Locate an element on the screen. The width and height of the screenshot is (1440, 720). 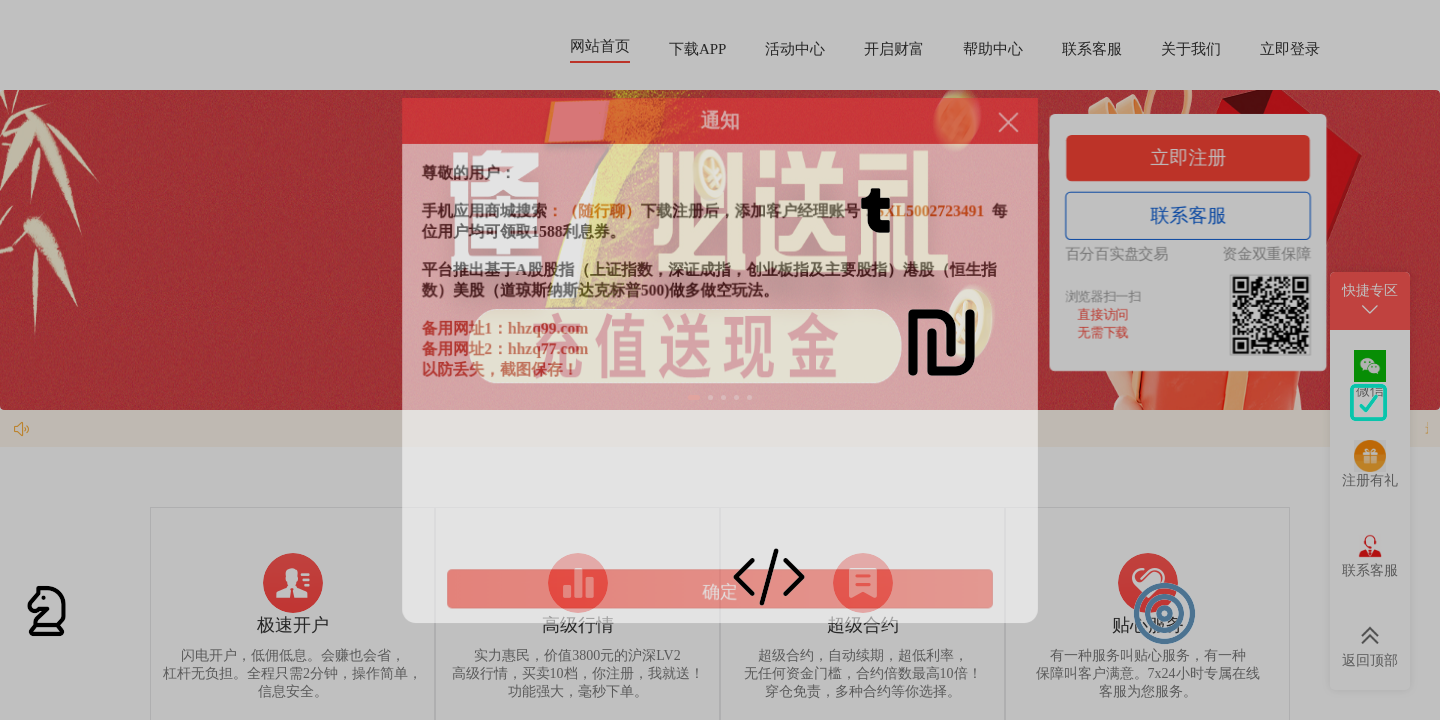
mark task as complete is located at coordinates (1368, 402).